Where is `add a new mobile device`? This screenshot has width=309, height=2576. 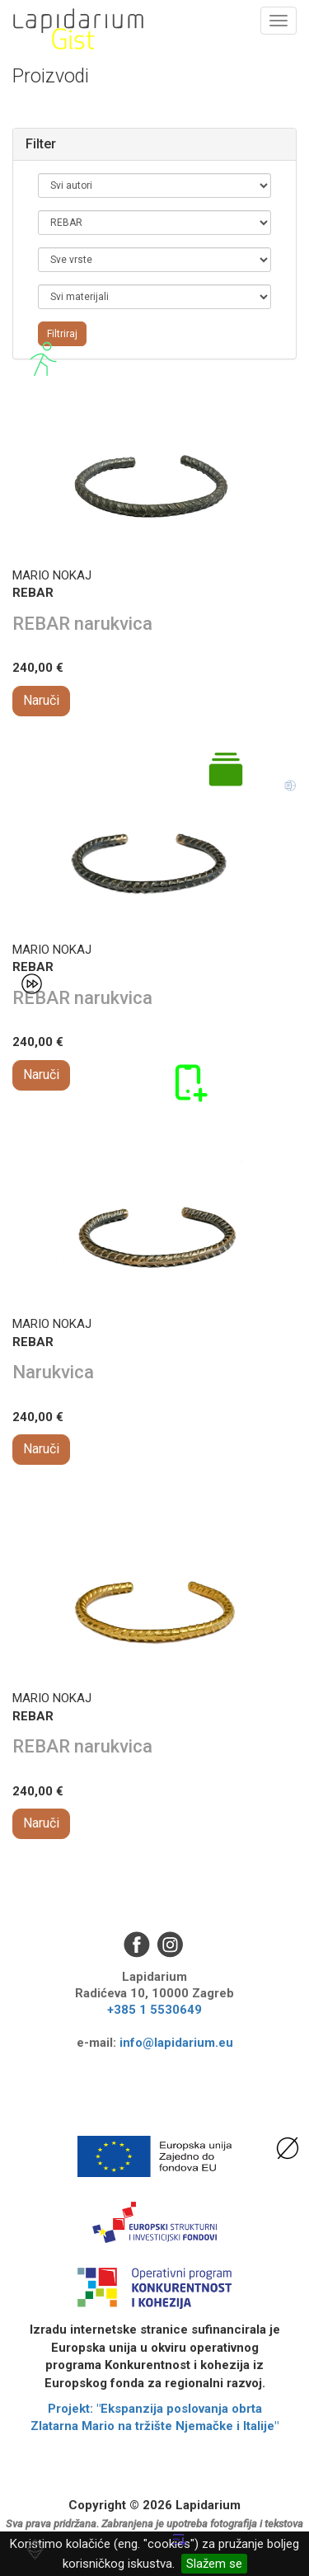 add a new mobile device is located at coordinates (188, 1082).